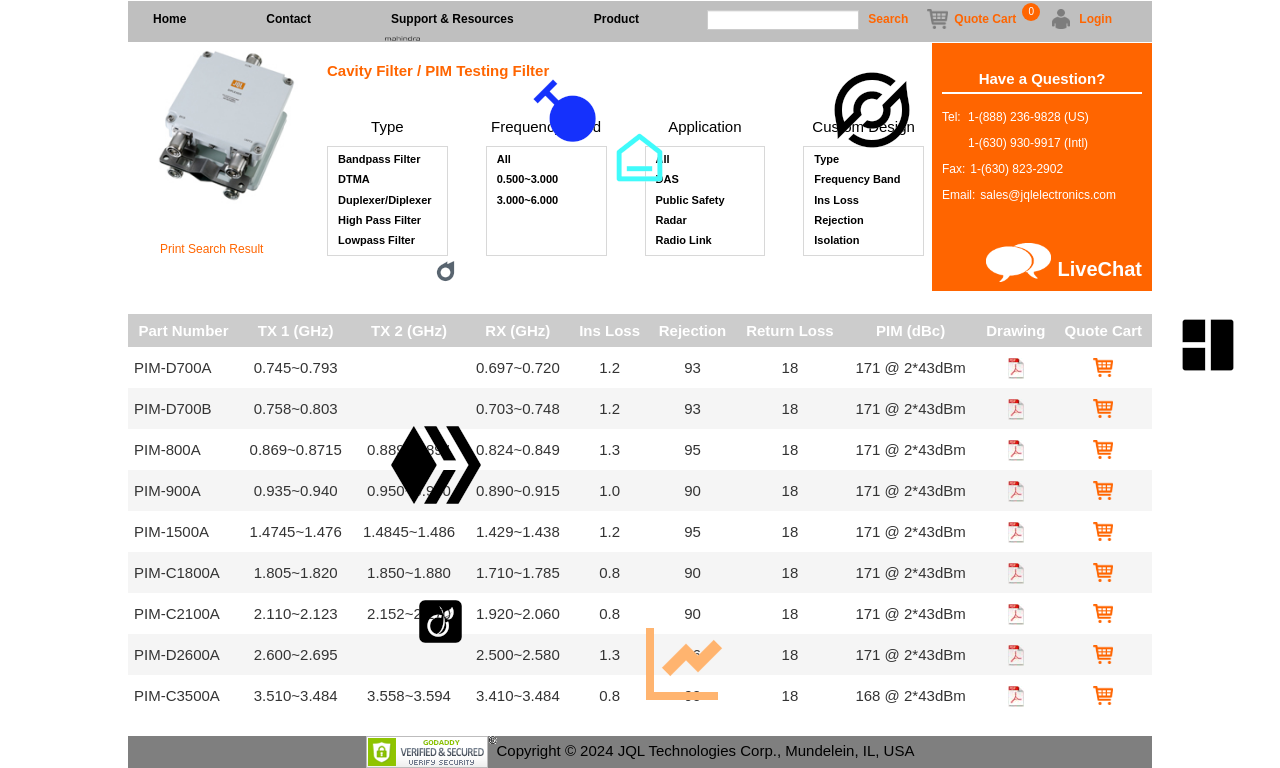 Image resolution: width=1280 pixels, height=768 pixels. Describe the element at coordinates (568, 111) in the screenshot. I see `gender identity symbol for travesti` at that location.